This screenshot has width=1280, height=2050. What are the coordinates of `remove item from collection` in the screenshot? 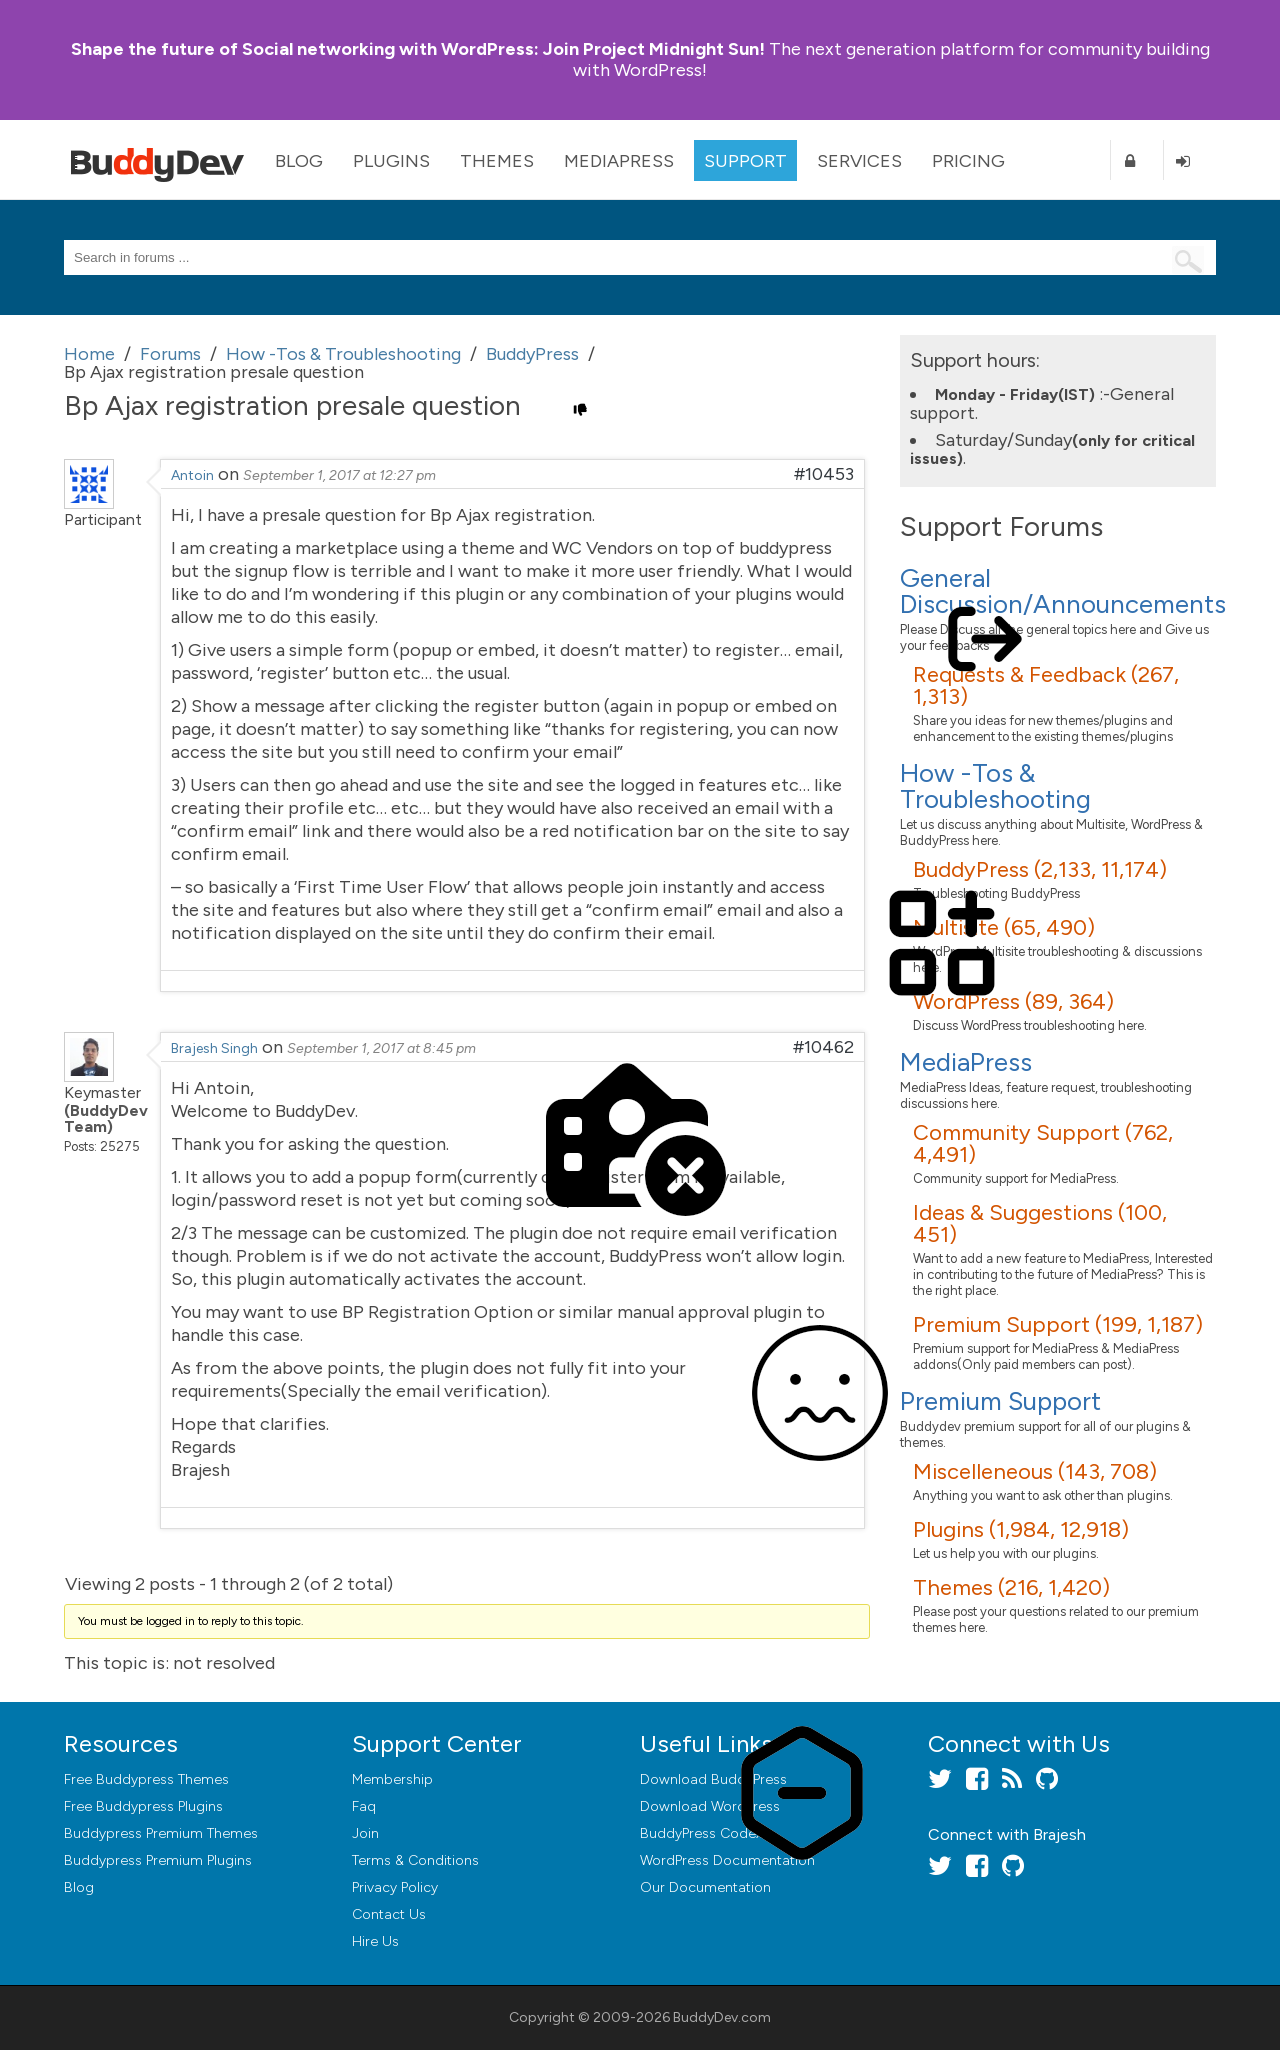 It's located at (802, 1793).